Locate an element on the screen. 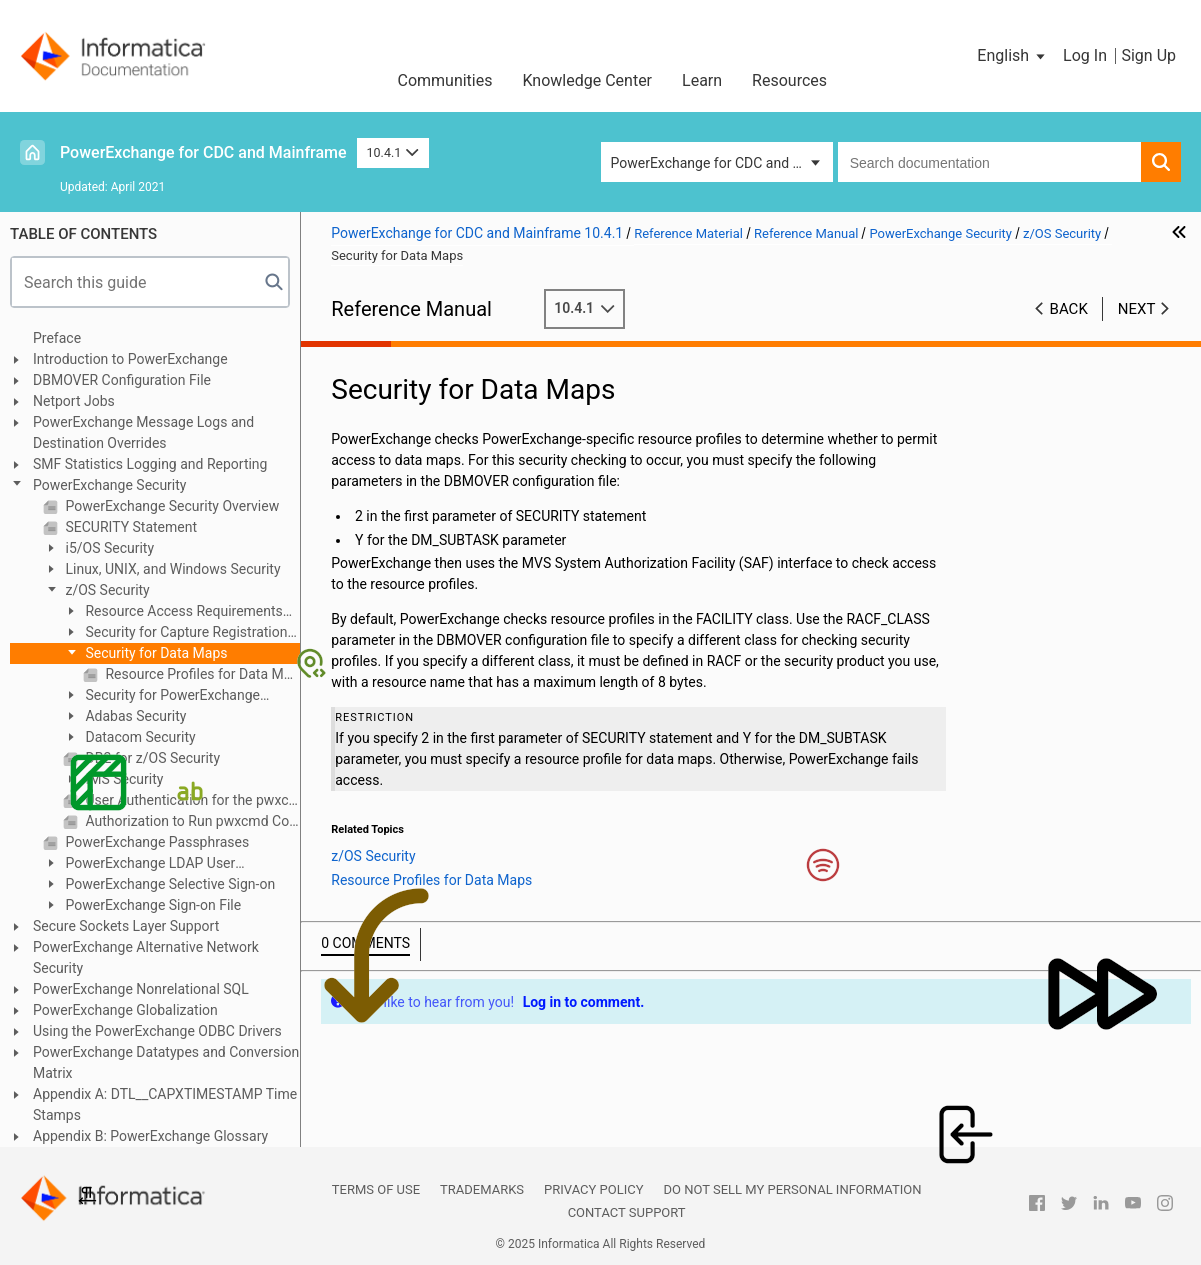 This screenshot has width=1201, height=1265. access location-based code or coordinates is located at coordinates (310, 663).